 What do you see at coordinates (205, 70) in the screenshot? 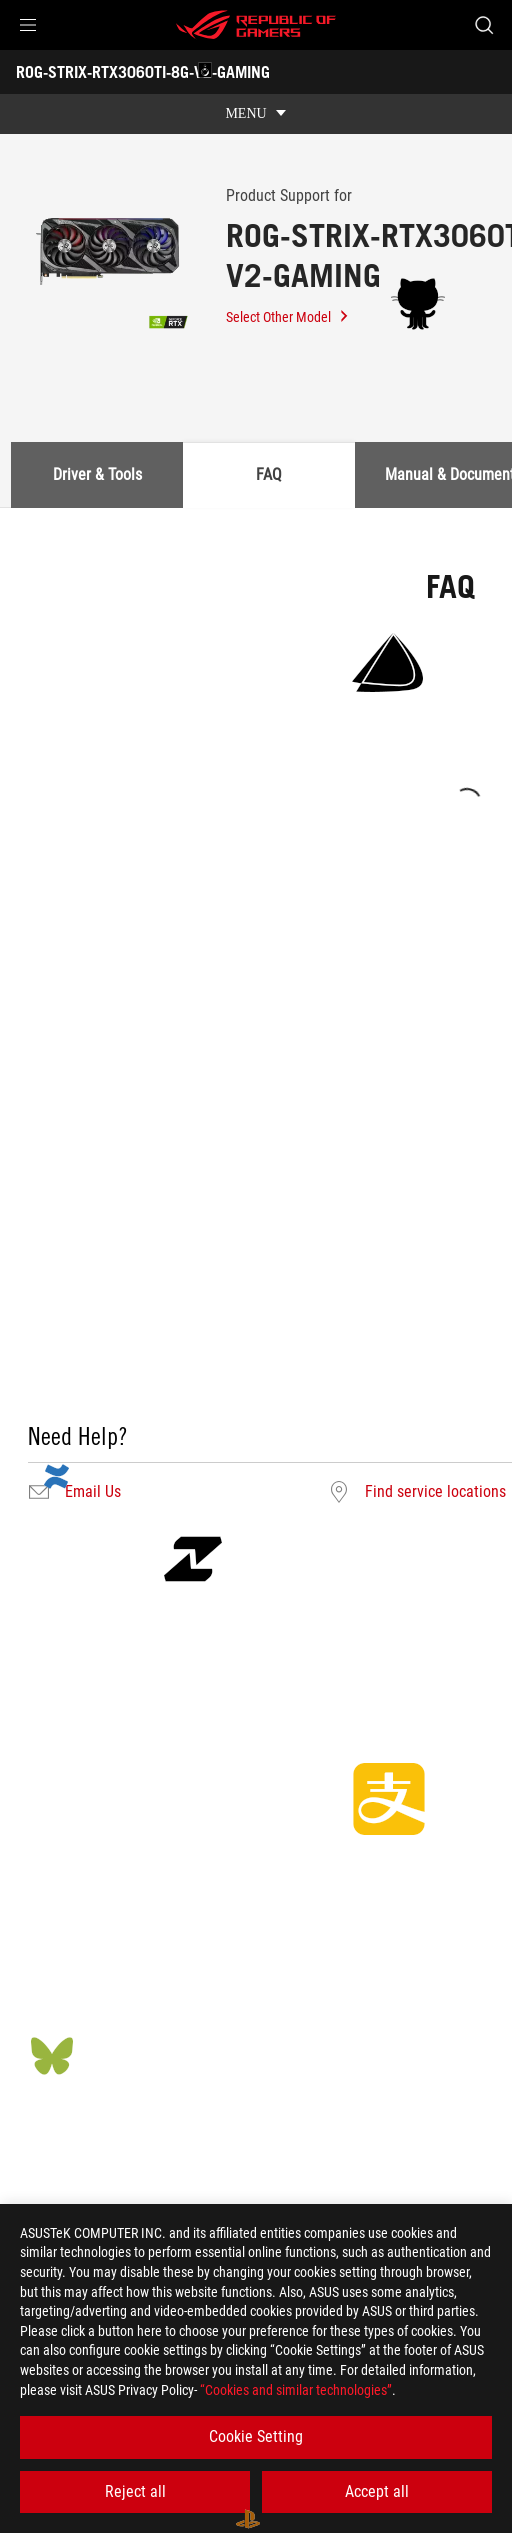
I see `adjust speaker or audio output settings` at bounding box center [205, 70].